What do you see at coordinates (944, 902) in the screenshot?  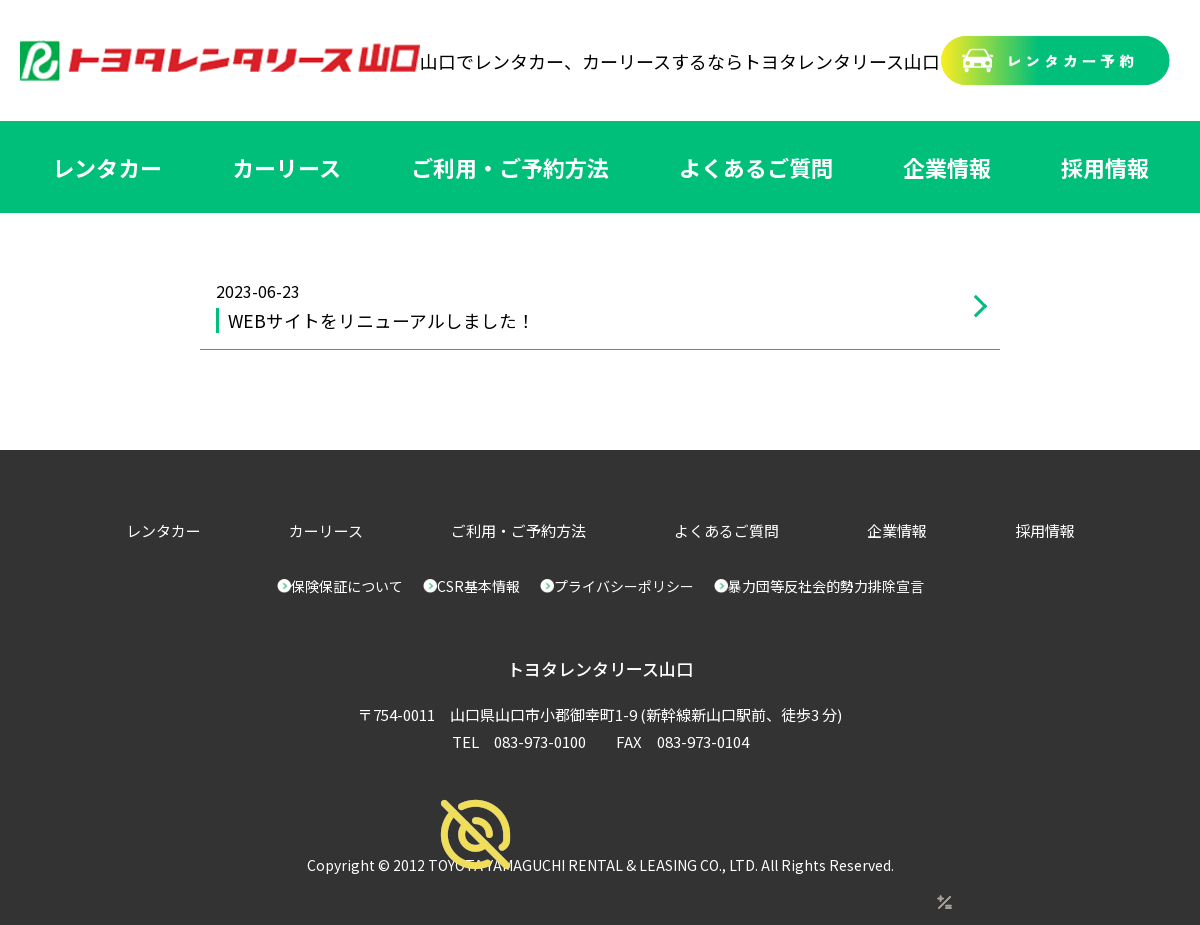 I see `toggle between addition and equals operations` at bounding box center [944, 902].